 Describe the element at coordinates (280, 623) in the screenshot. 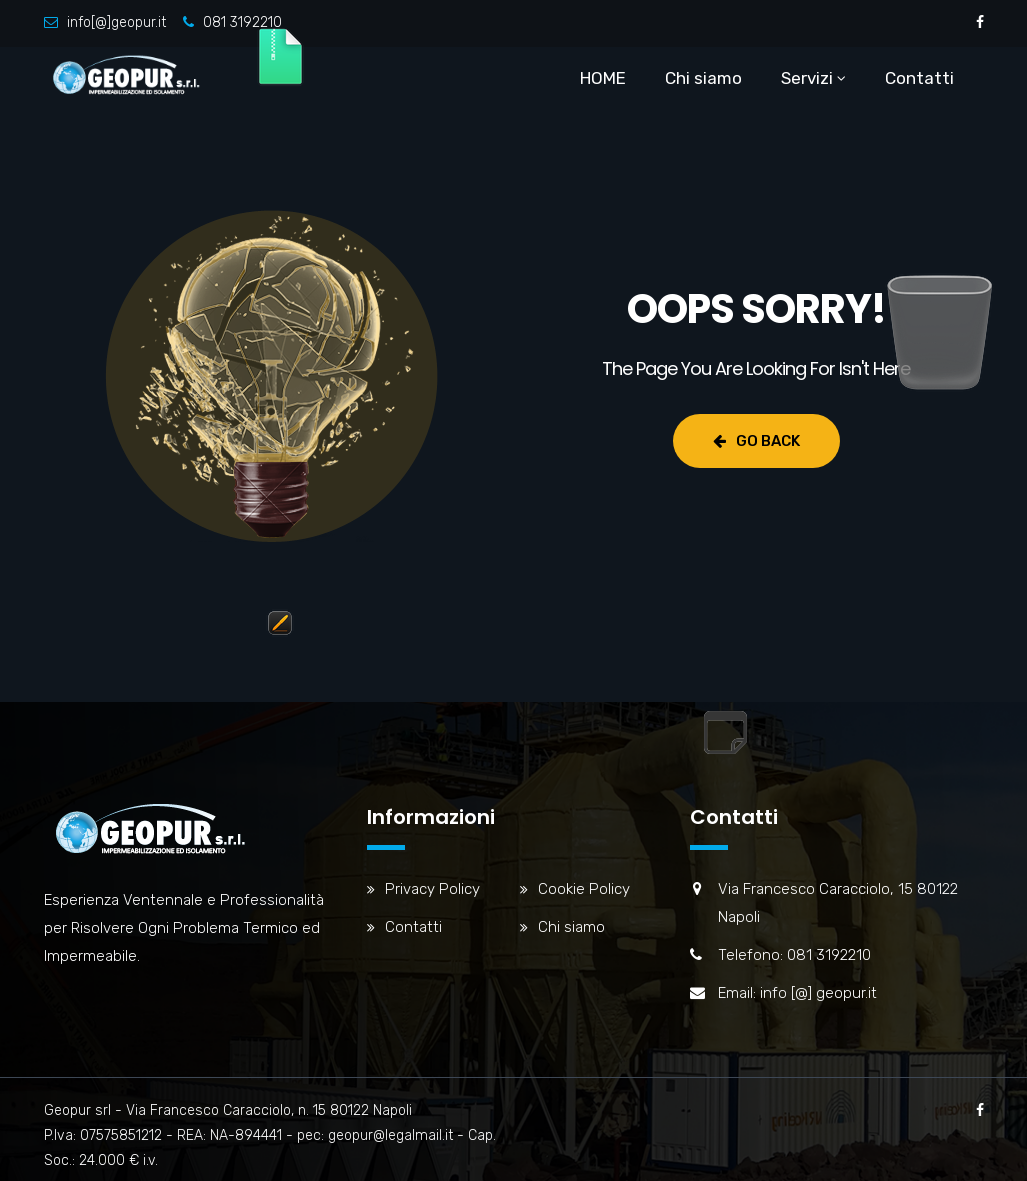

I see `open pages document editor` at that location.